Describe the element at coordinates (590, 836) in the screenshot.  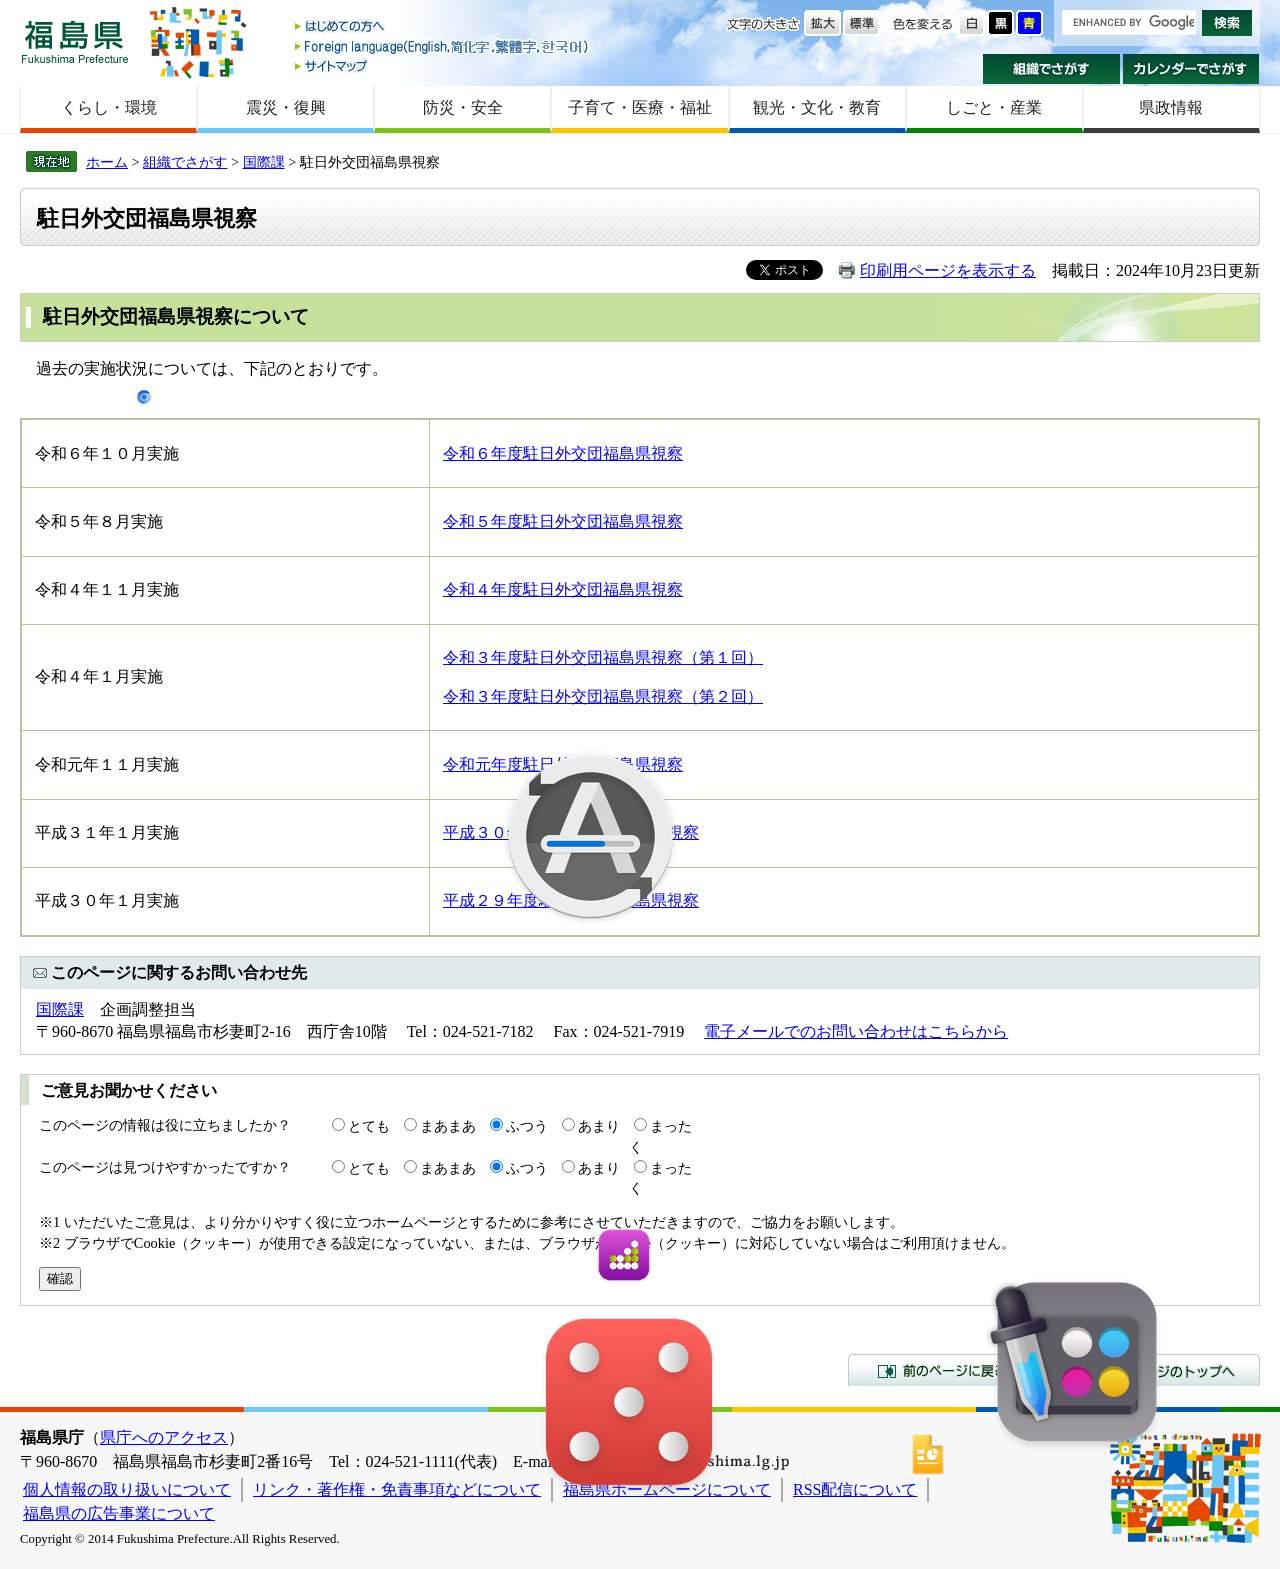
I see `open the software update manager` at that location.